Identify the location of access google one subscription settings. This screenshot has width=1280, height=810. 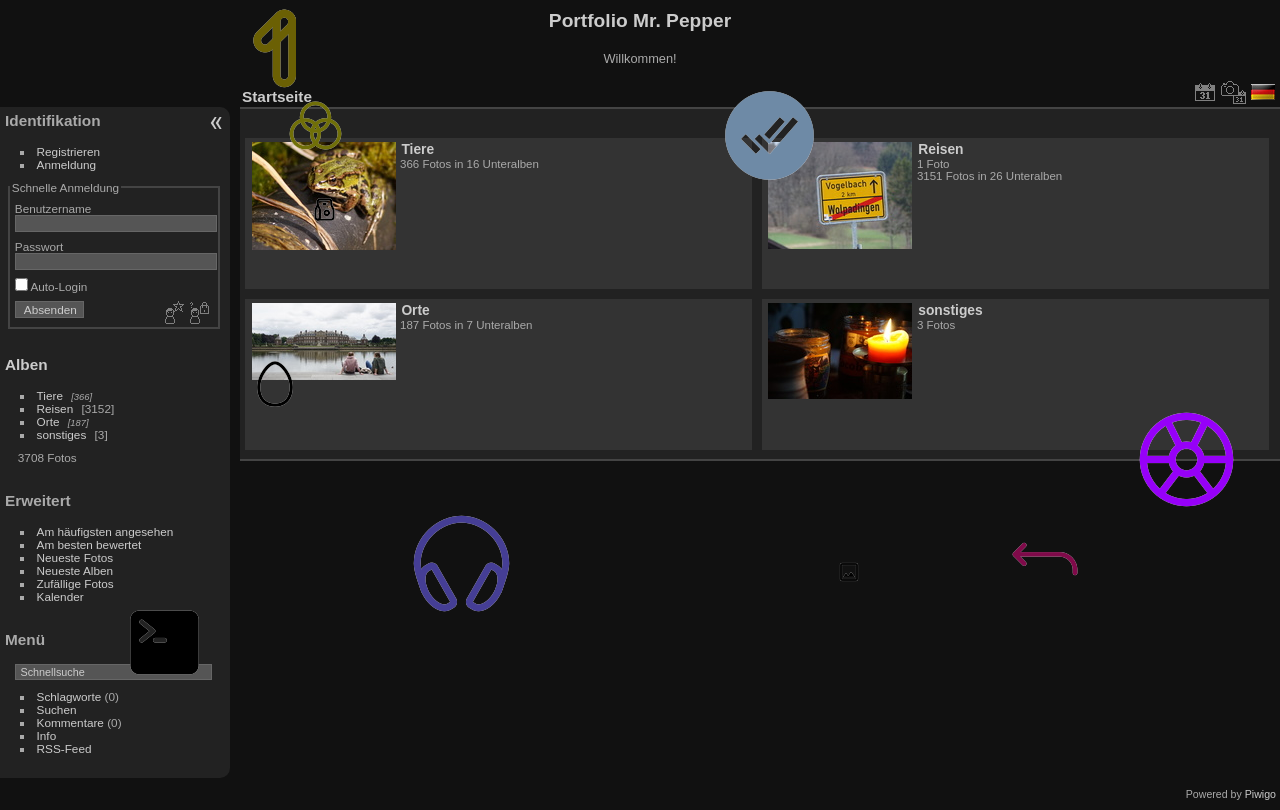
(280, 48).